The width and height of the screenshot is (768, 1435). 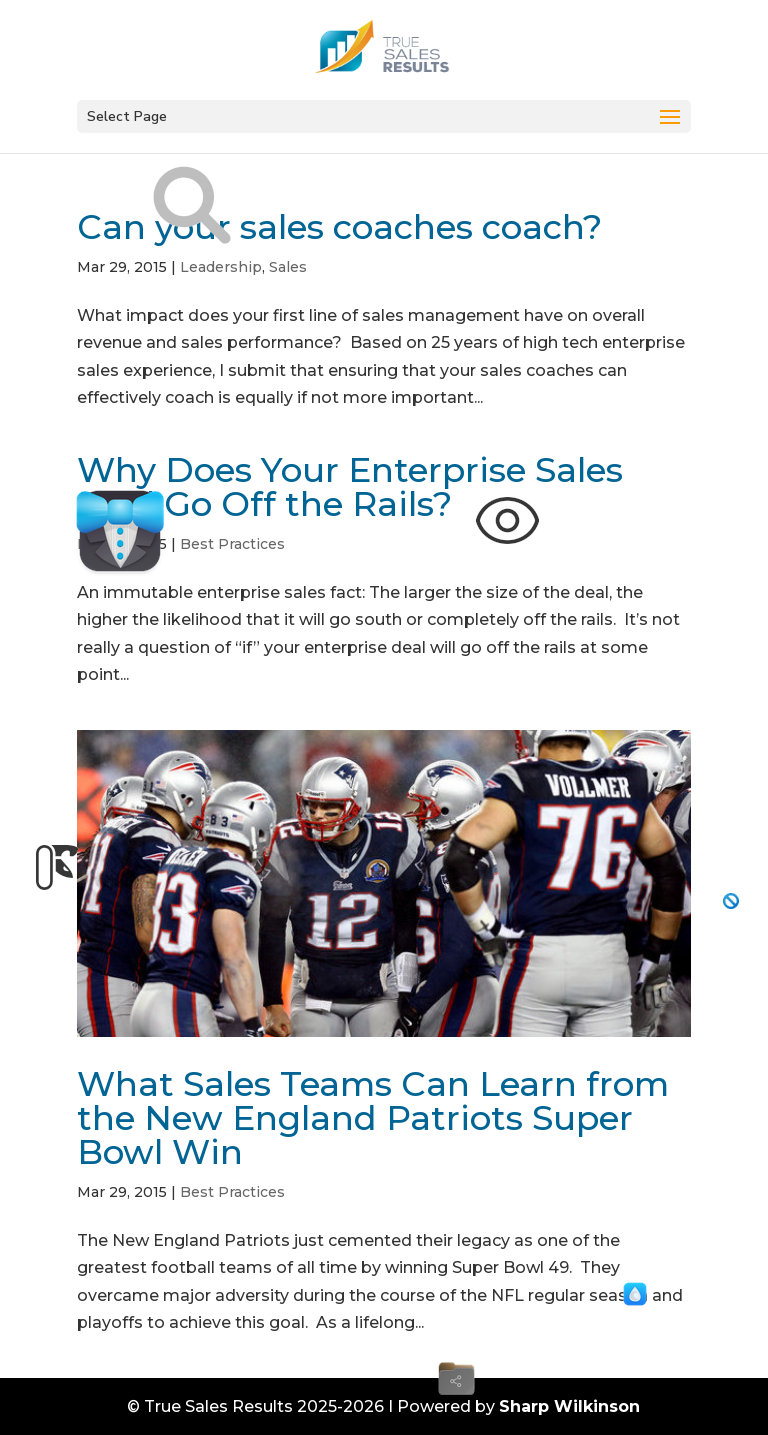 I want to click on indicates access denied or permission blocked, so click(x=731, y=901).